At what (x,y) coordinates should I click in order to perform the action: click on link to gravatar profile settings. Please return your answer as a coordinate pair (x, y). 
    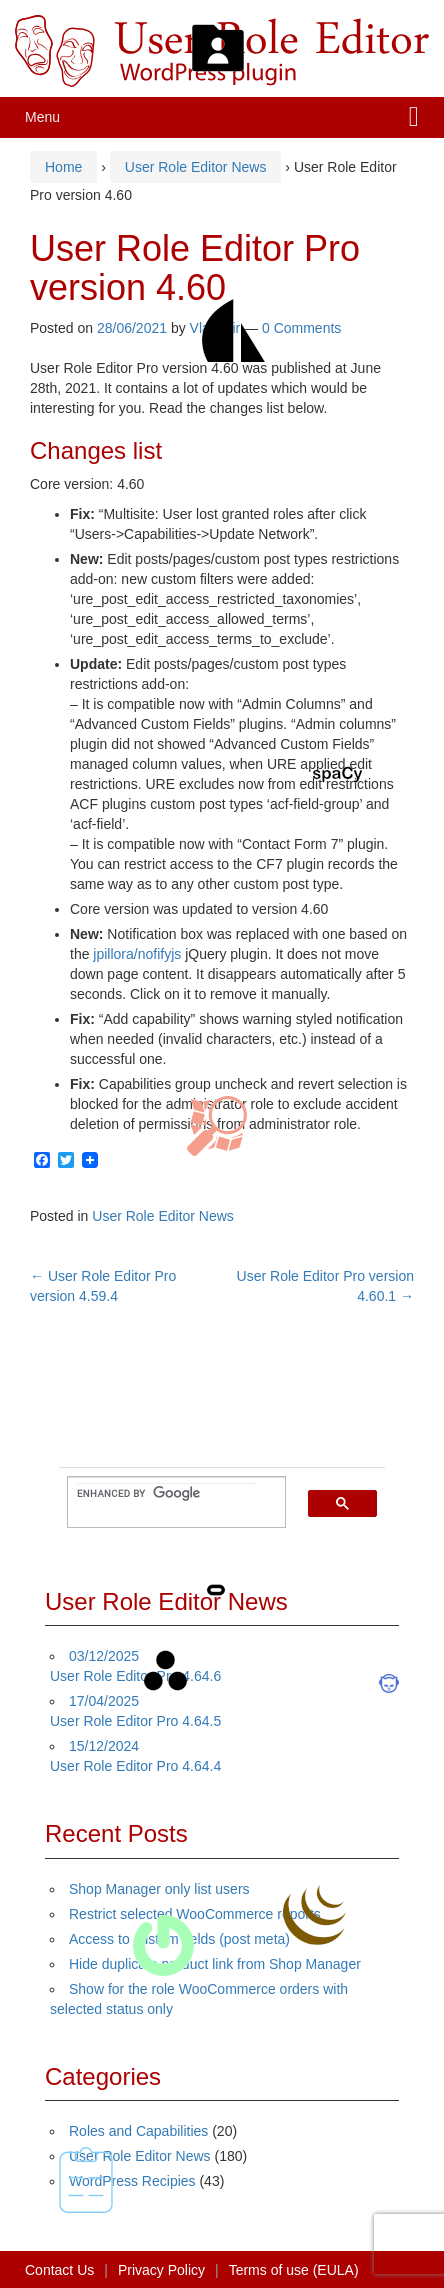
    Looking at the image, I should click on (163, 1945).